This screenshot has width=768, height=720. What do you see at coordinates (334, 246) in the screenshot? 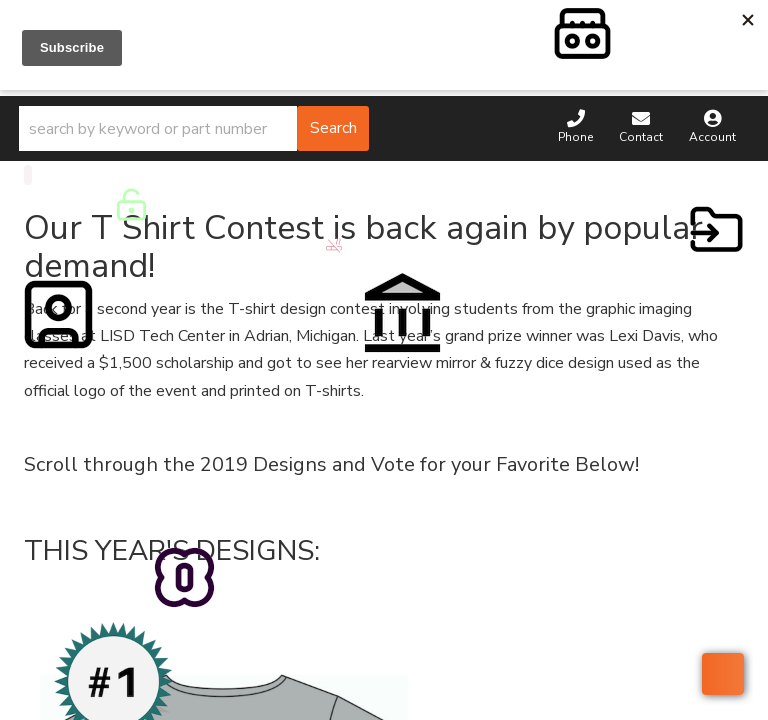
I see `indicates a no smoking zone` at bounding box center [334, 246].